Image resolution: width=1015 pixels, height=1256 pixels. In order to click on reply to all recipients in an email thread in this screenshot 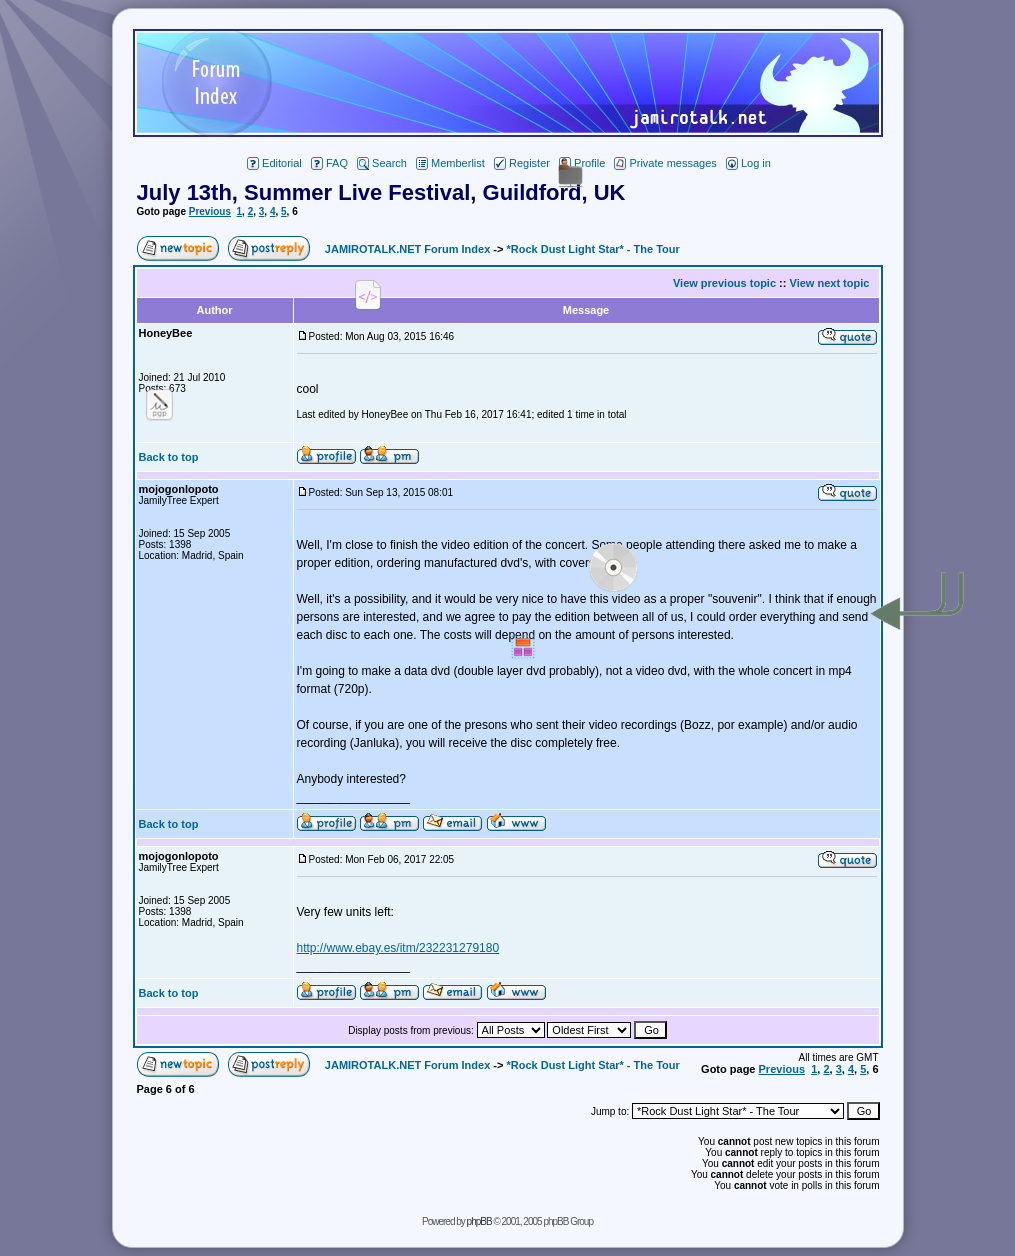, I will do `click(915, 600)`.